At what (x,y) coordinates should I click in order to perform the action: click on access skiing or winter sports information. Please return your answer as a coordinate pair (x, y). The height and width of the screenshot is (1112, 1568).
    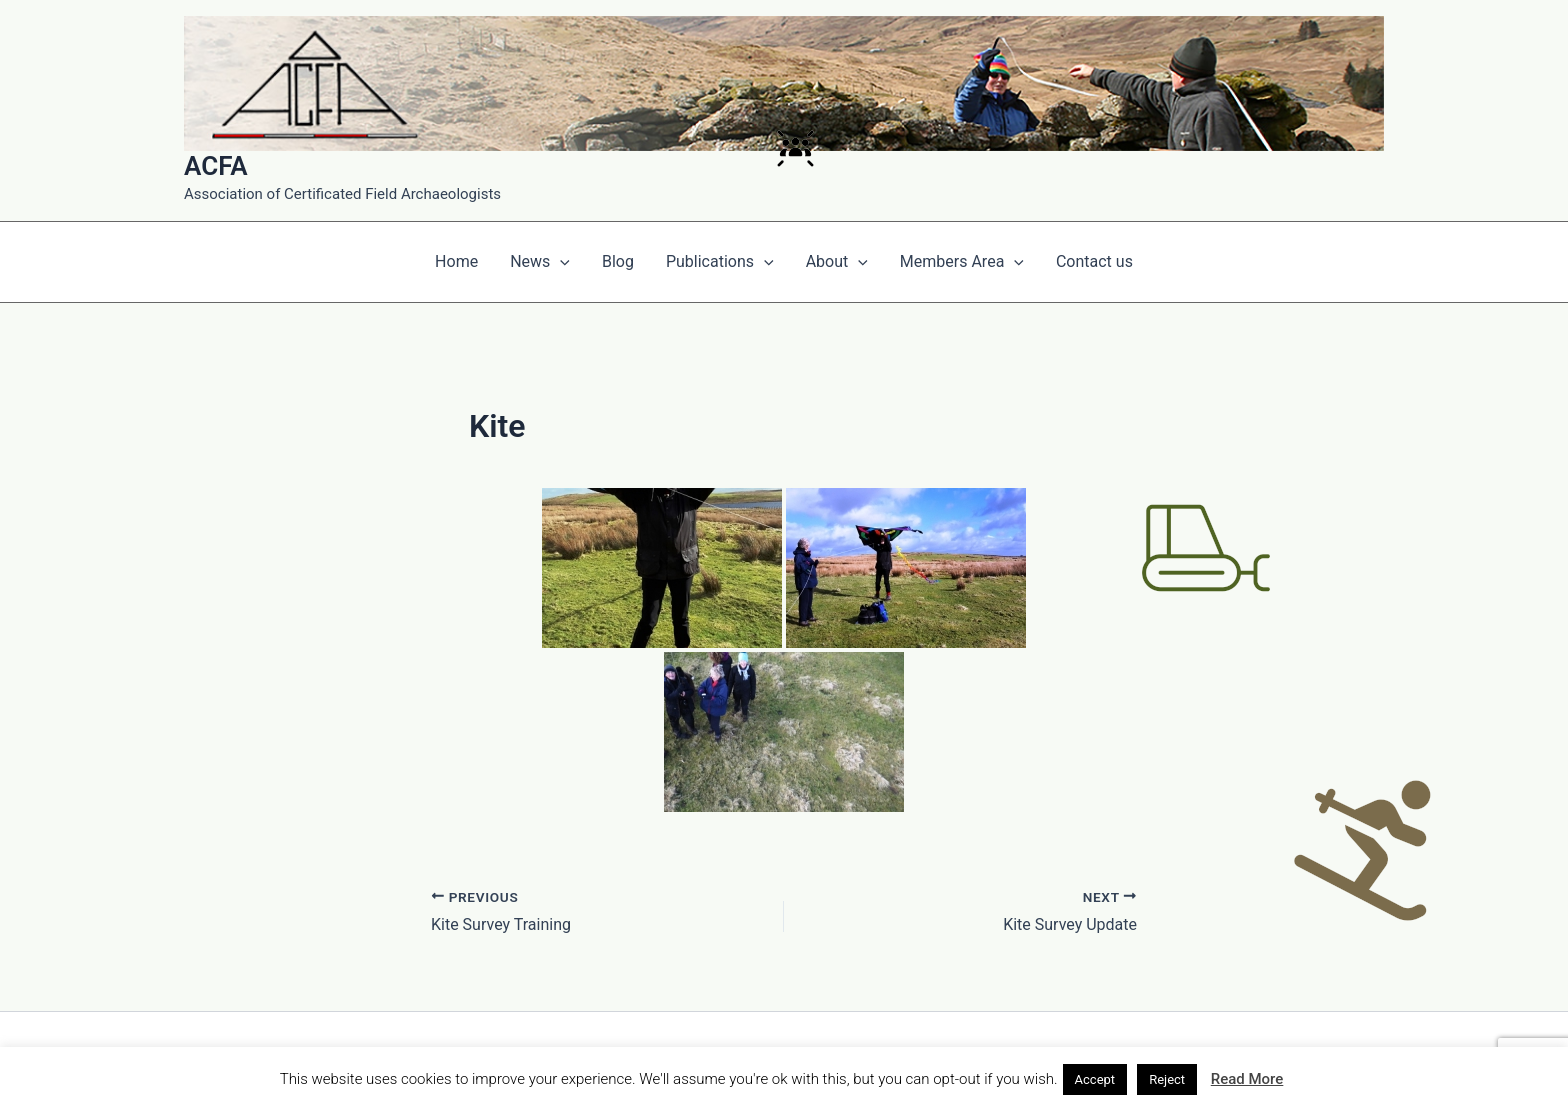
    Looking at the image, I should click on (1368, 846).